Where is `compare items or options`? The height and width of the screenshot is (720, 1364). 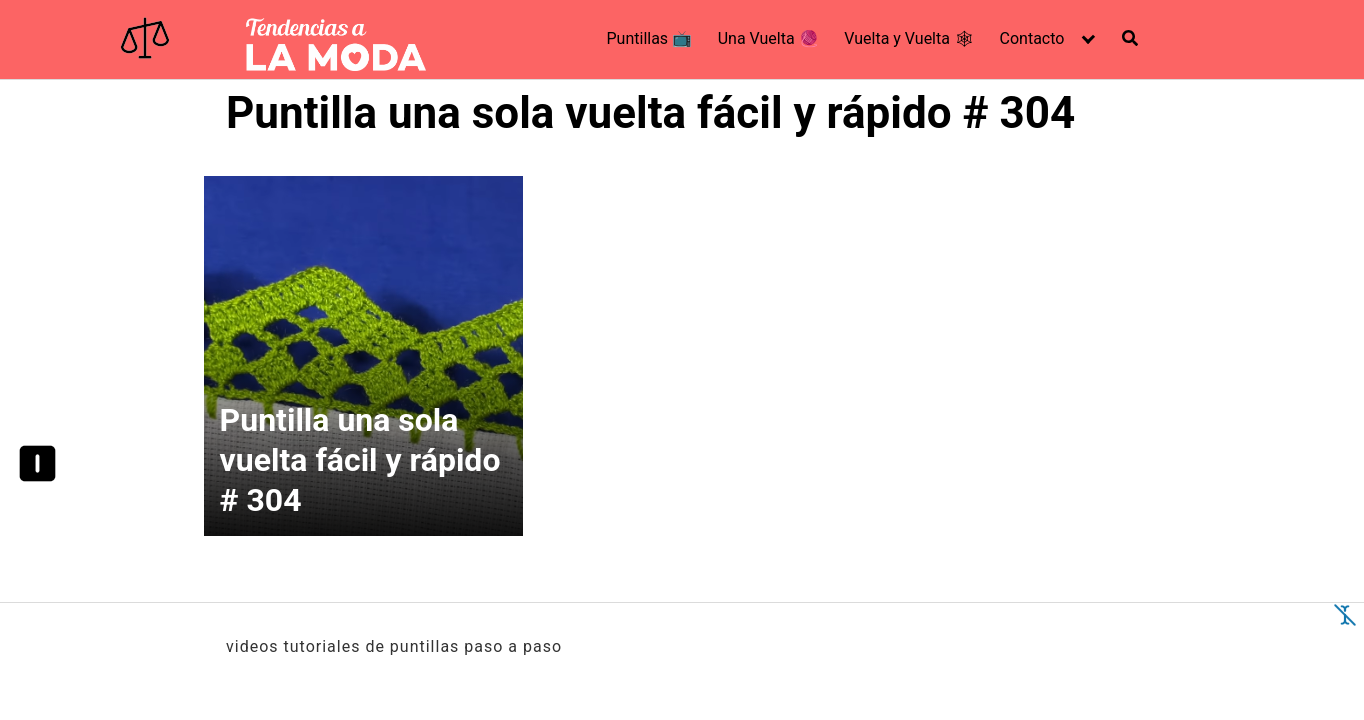
compare items or options is located at coordinates (145, 38).